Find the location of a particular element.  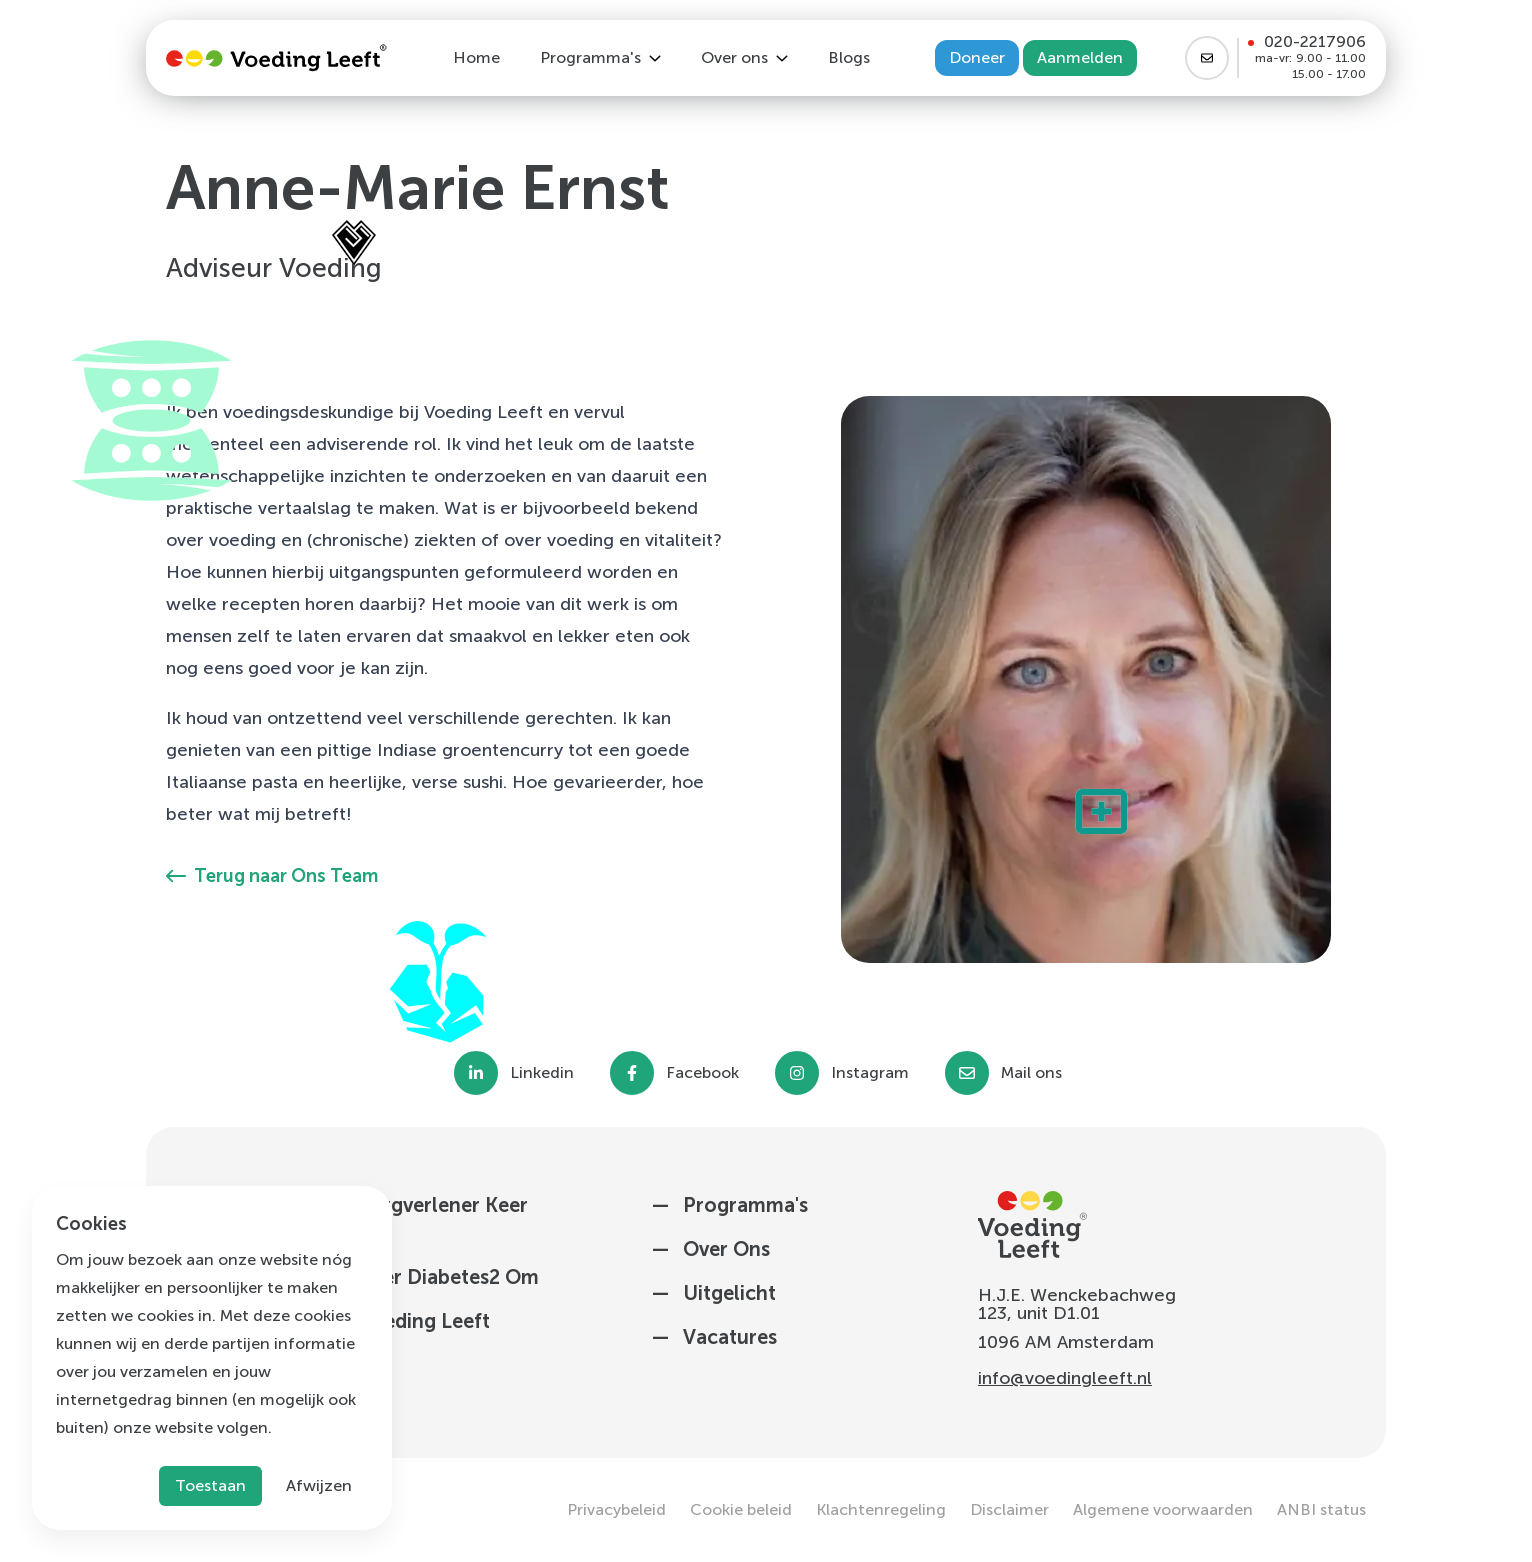

abstract hourglass or time-based game mechanic is located at coordinates (151, 420).